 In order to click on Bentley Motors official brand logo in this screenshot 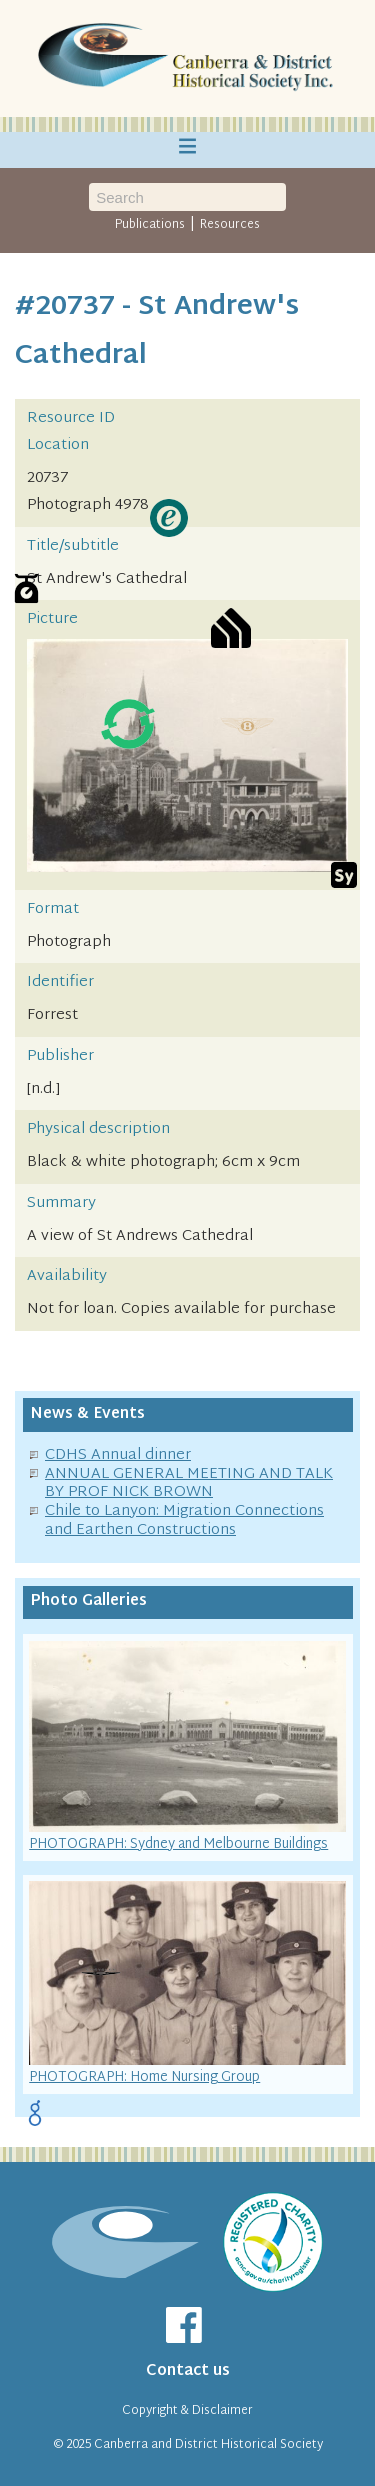, I will do `click(247, 726)`.